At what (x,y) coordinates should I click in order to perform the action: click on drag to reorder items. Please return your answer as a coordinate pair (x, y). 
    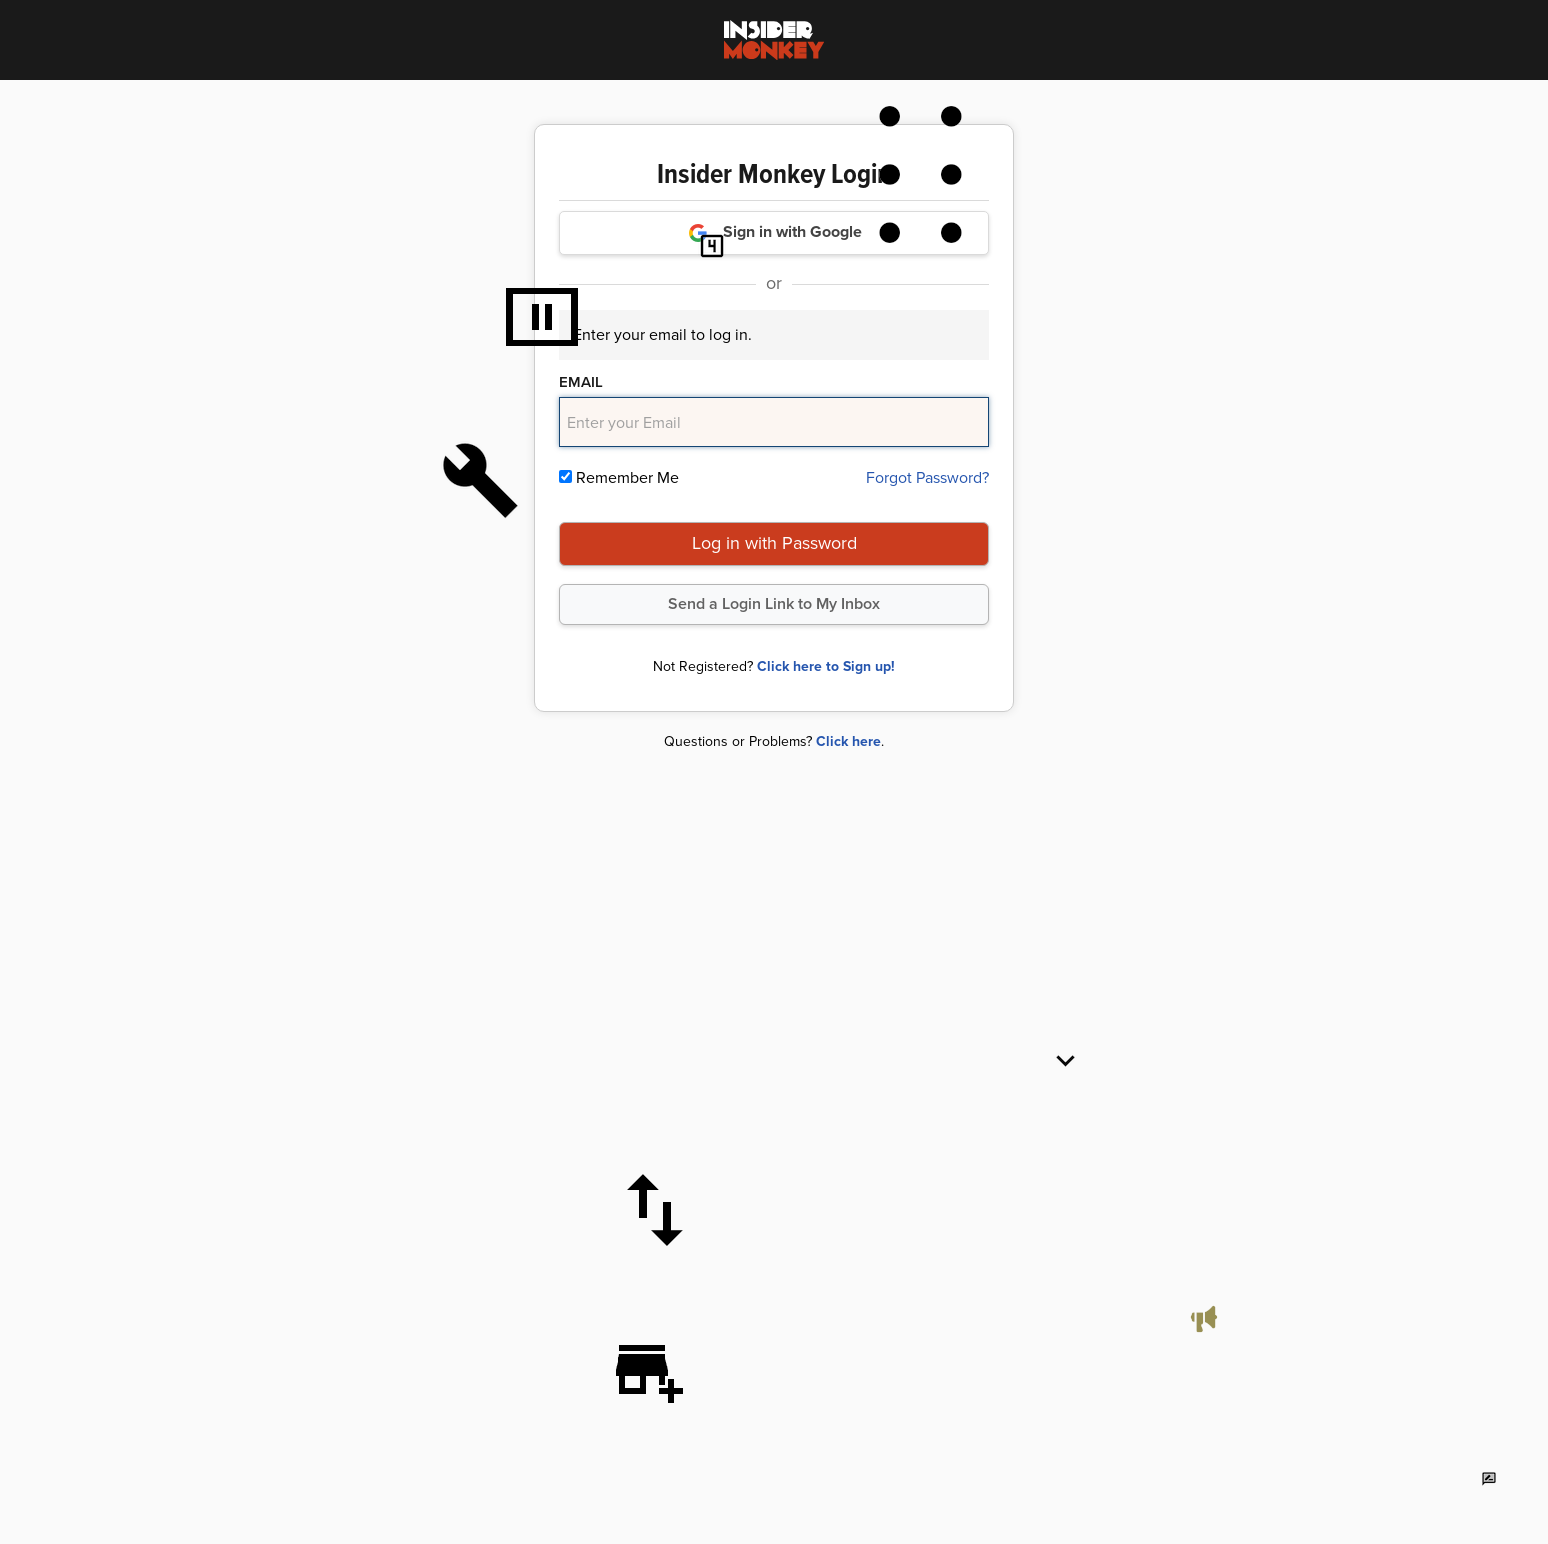
    Looking at the image, I should click on (920, 174).